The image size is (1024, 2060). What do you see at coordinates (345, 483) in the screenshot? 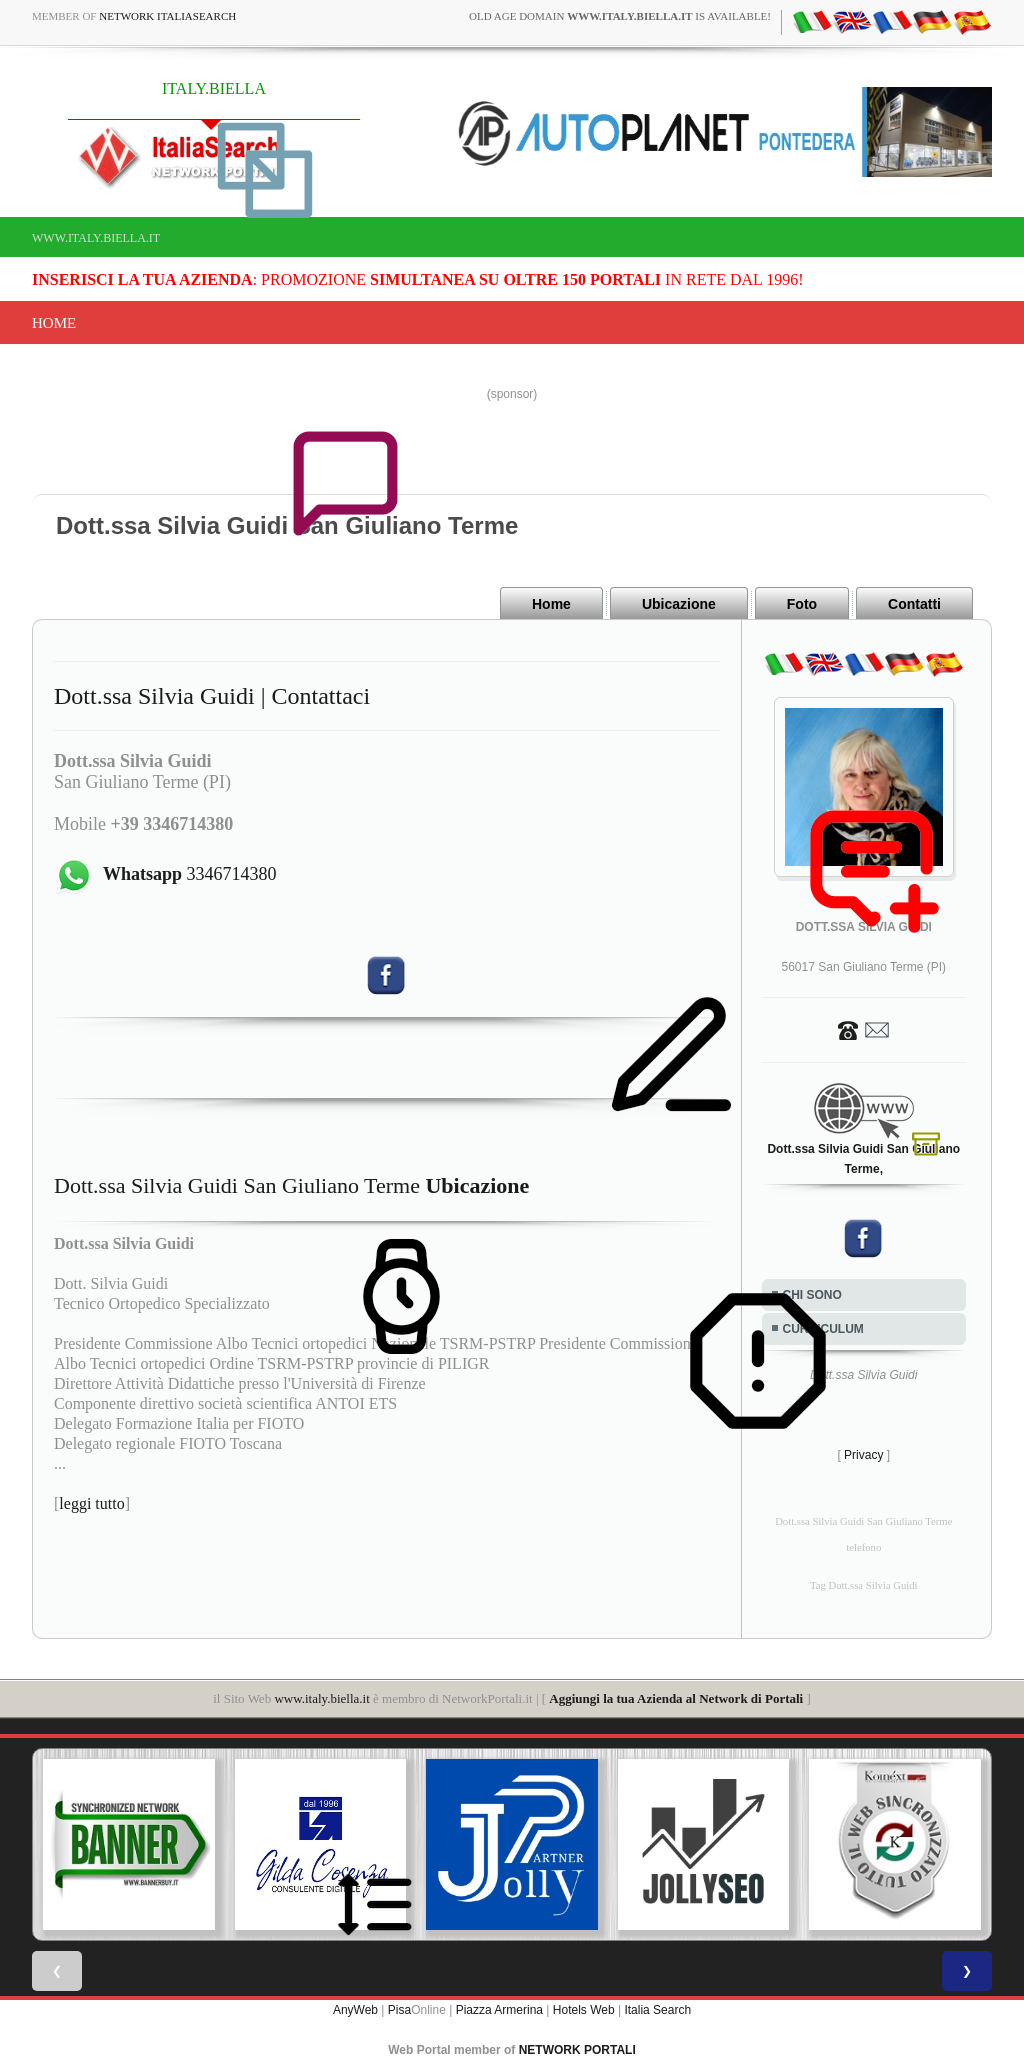
I see `open messaging or chat` at bounding box center [345, 483].